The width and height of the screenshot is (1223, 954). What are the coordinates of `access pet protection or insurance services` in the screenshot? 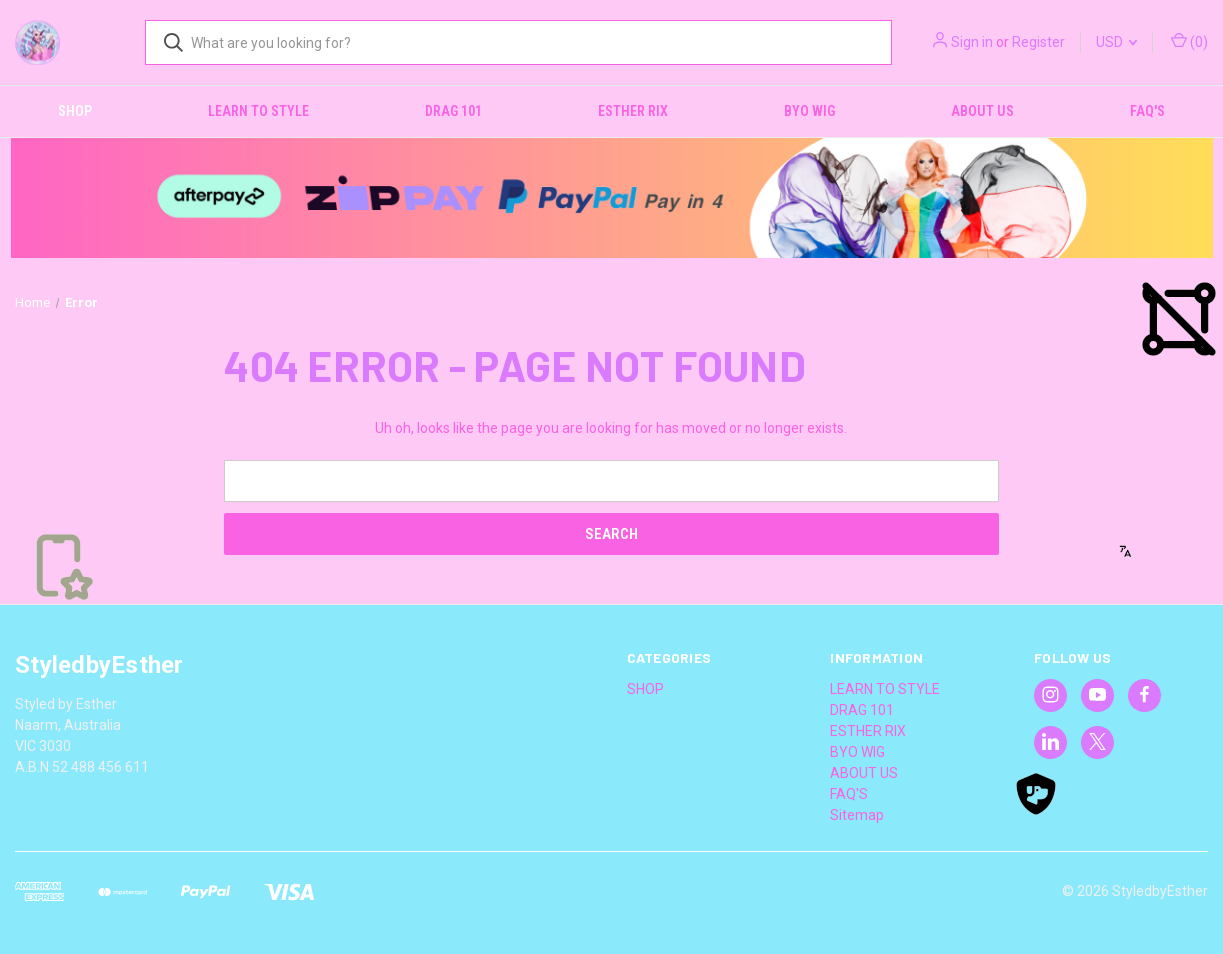 It's located at (1036, 794).